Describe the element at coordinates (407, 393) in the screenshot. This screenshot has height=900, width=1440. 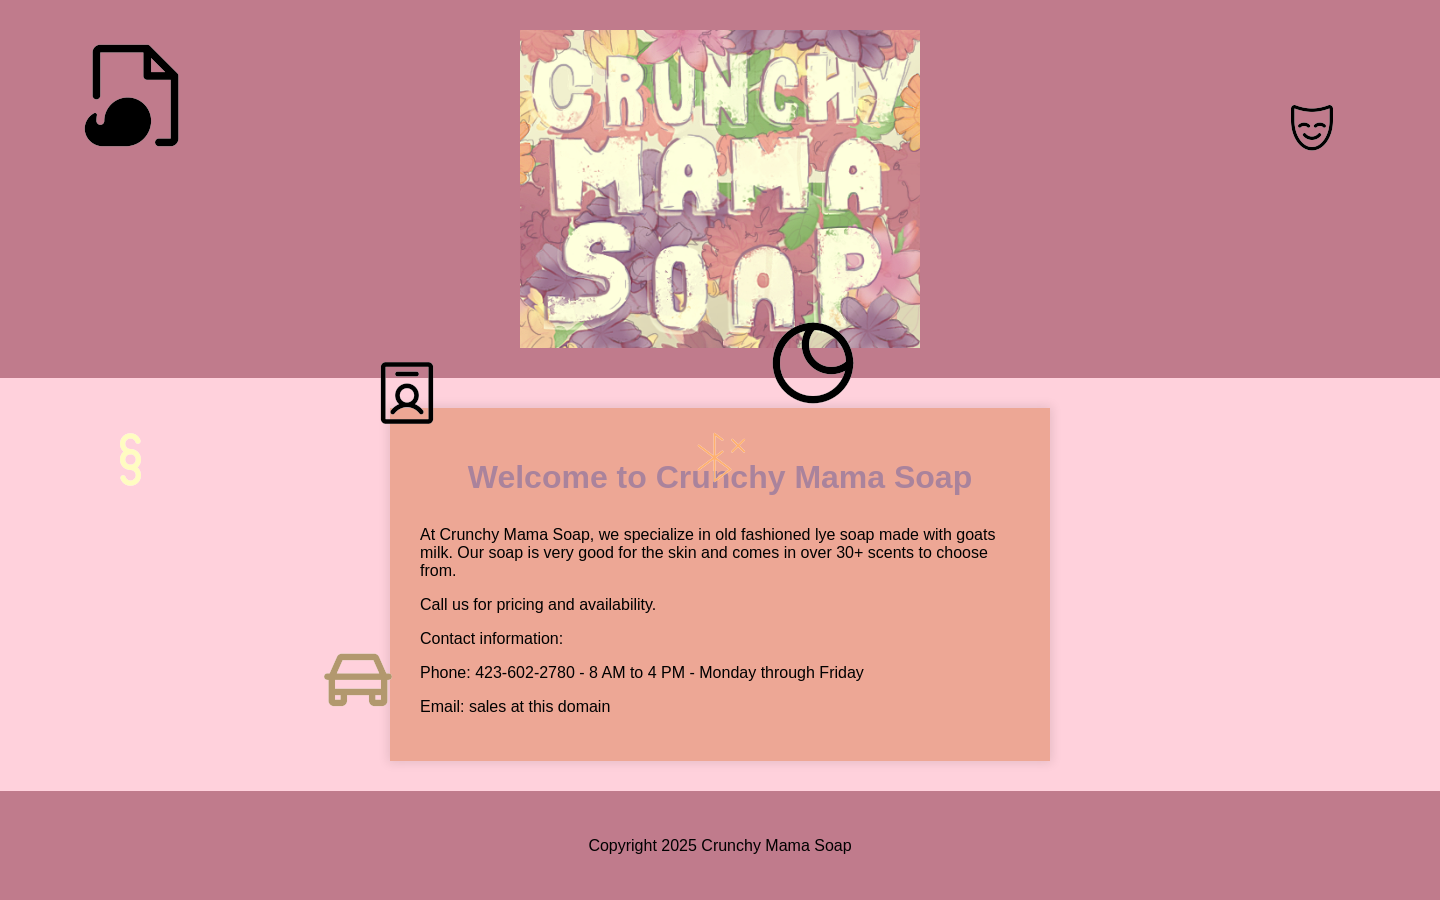
I see `view user profile or identity information` at that location.